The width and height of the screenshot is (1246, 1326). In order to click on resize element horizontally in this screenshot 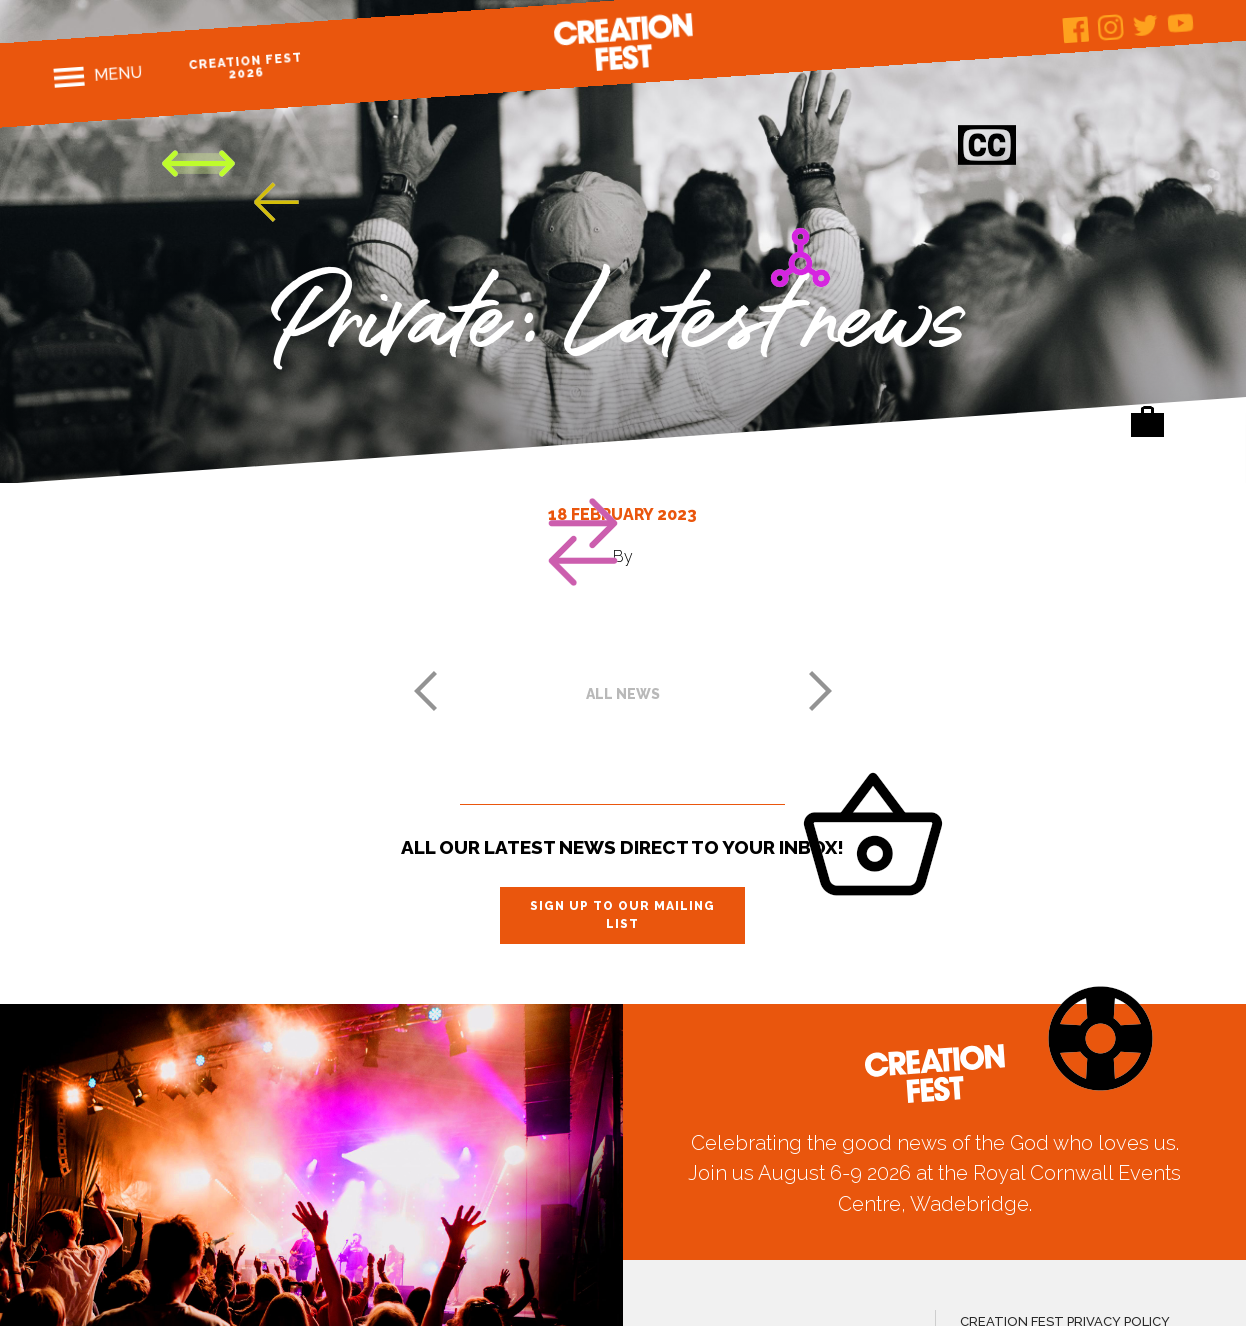, I will do `click(198, 163)`.